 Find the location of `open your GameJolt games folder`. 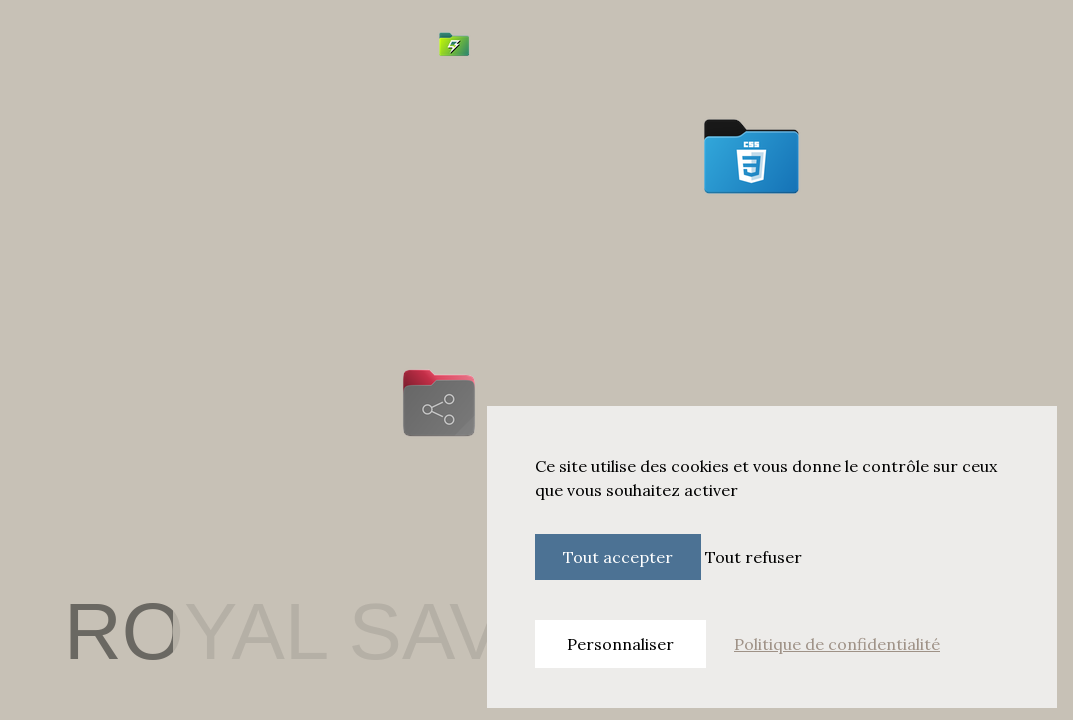

open your GameJolt games folder is located at coordinates (454, 45).